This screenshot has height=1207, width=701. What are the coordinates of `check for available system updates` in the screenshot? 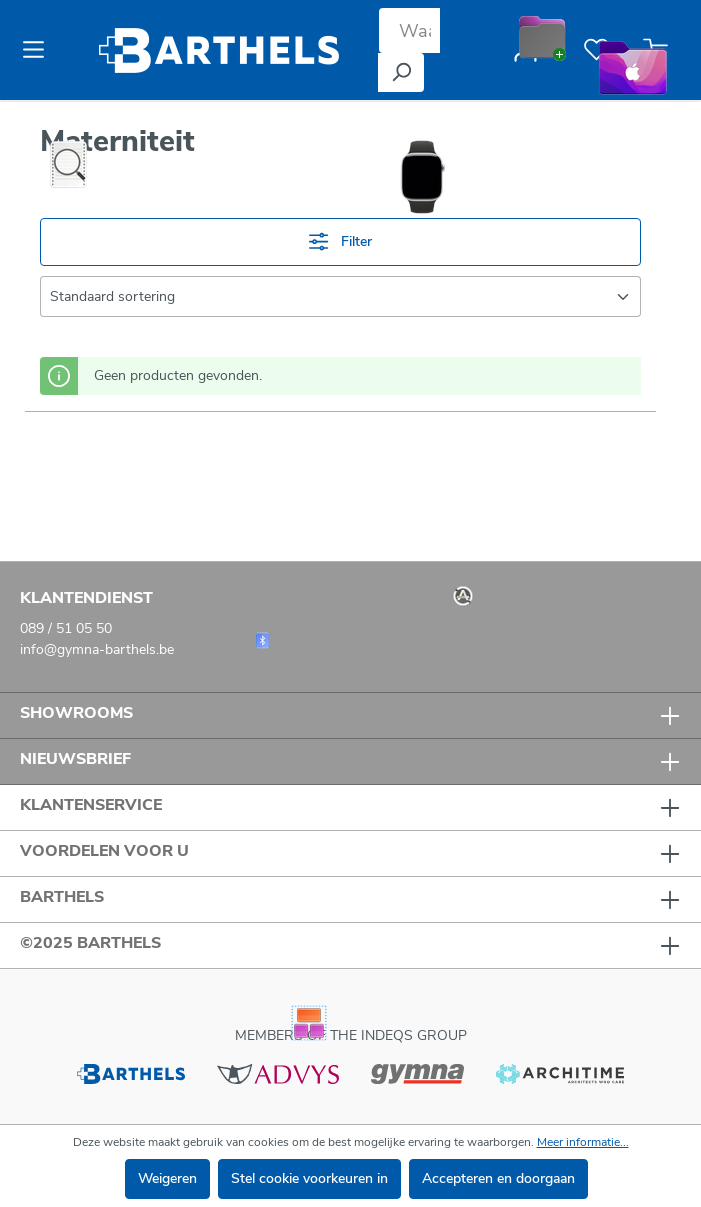 It's located at (463, 596).